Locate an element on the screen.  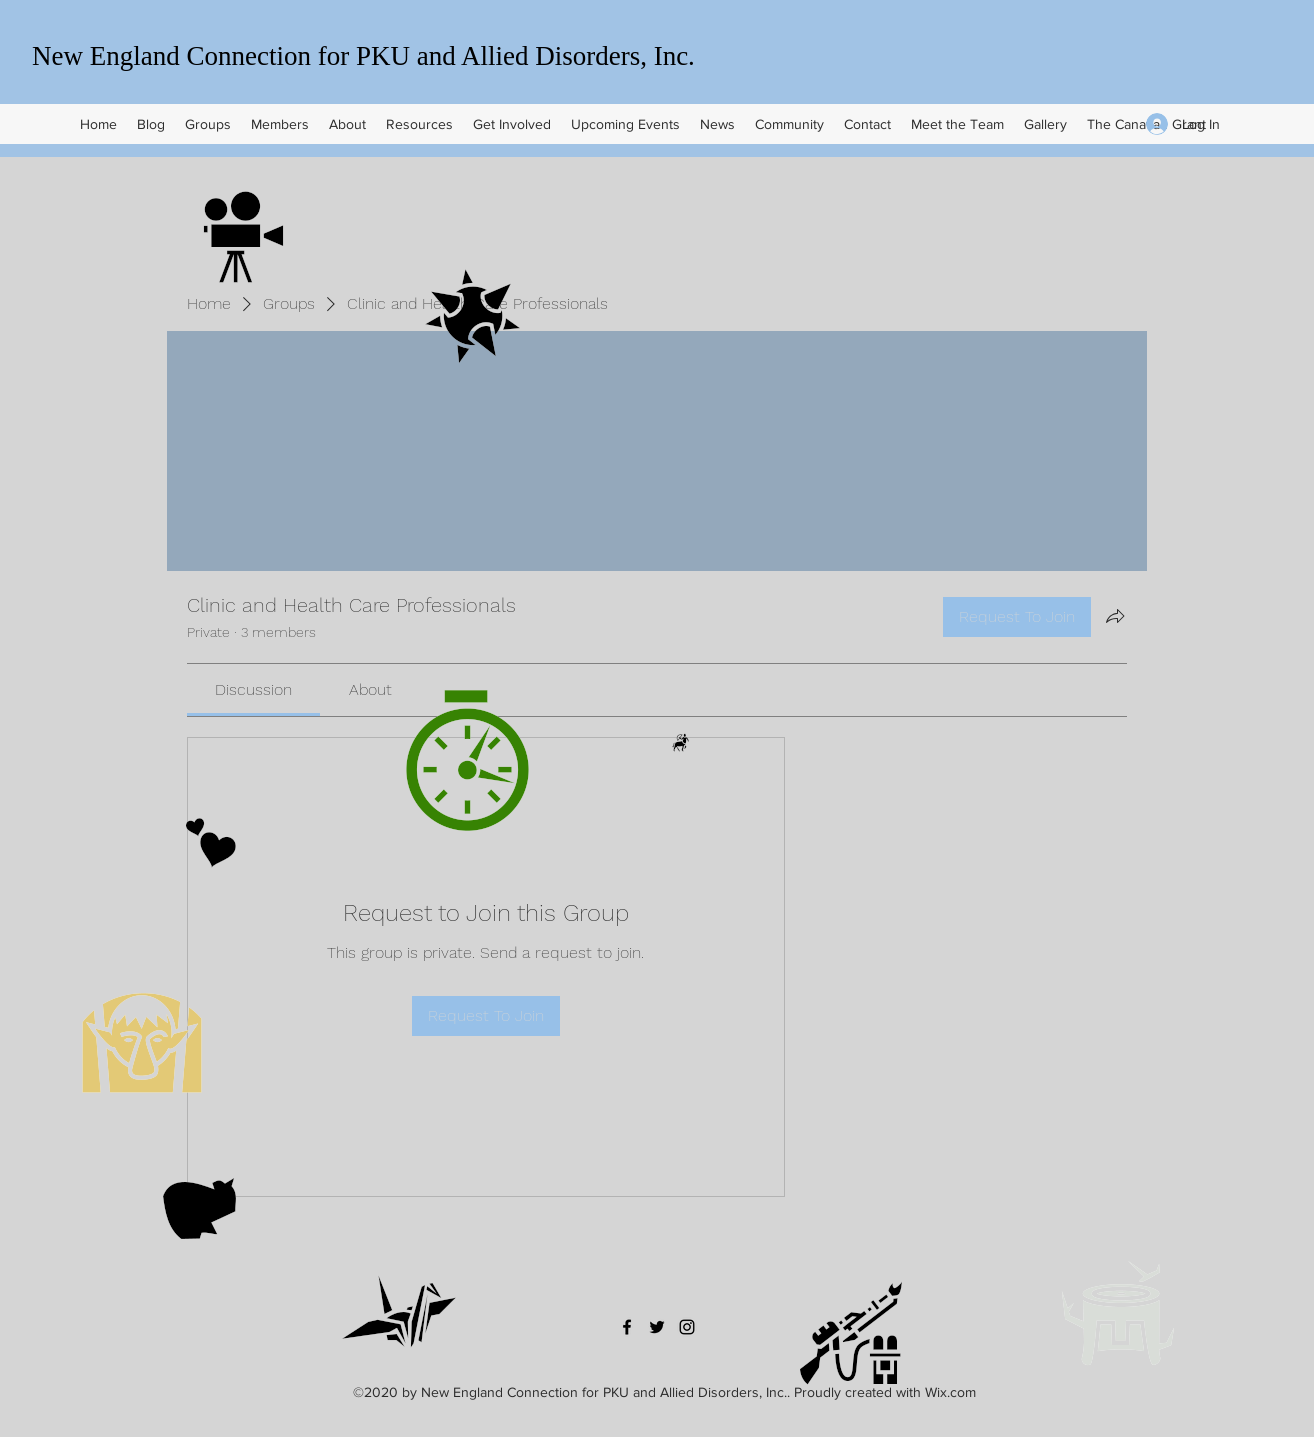
indicates a charm or affection bonus in gameplay is located at coordinates (211, 843).